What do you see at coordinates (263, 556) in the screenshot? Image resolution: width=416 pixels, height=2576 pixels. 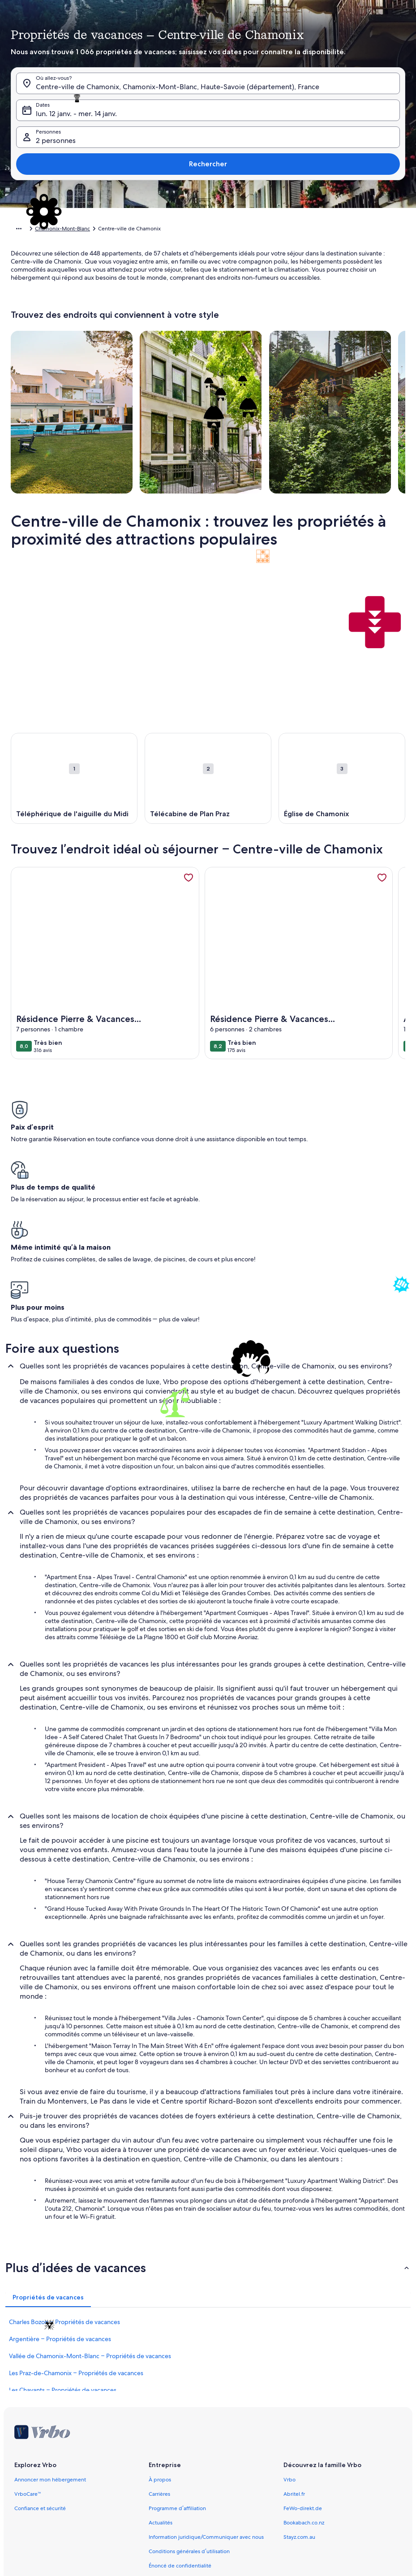 I see `conway's game of life glider pattern` at bounding box center [263, 556].